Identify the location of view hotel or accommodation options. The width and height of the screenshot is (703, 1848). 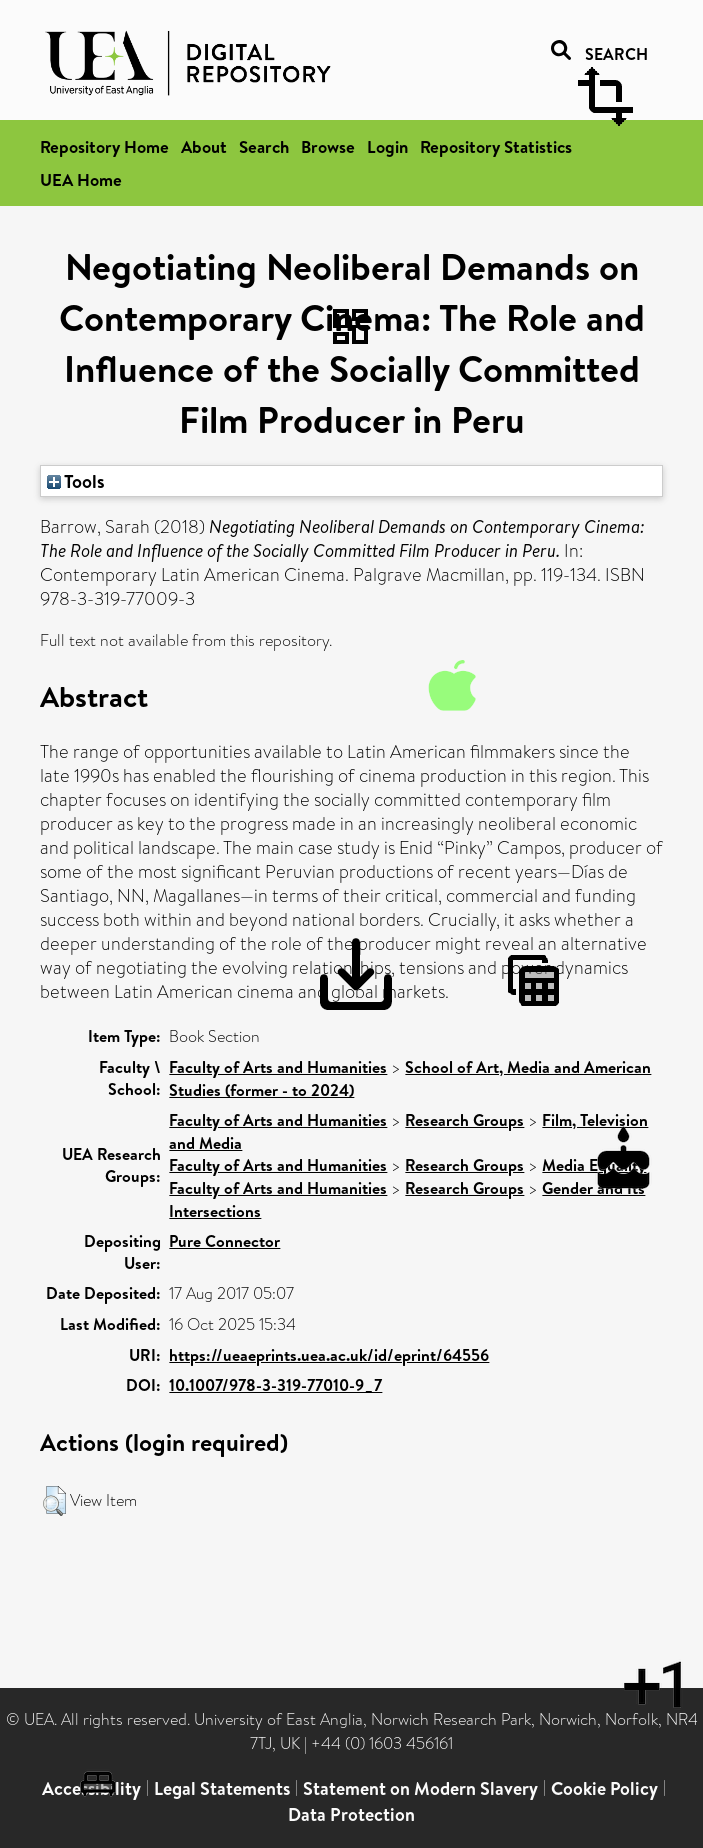
(98, 1784).